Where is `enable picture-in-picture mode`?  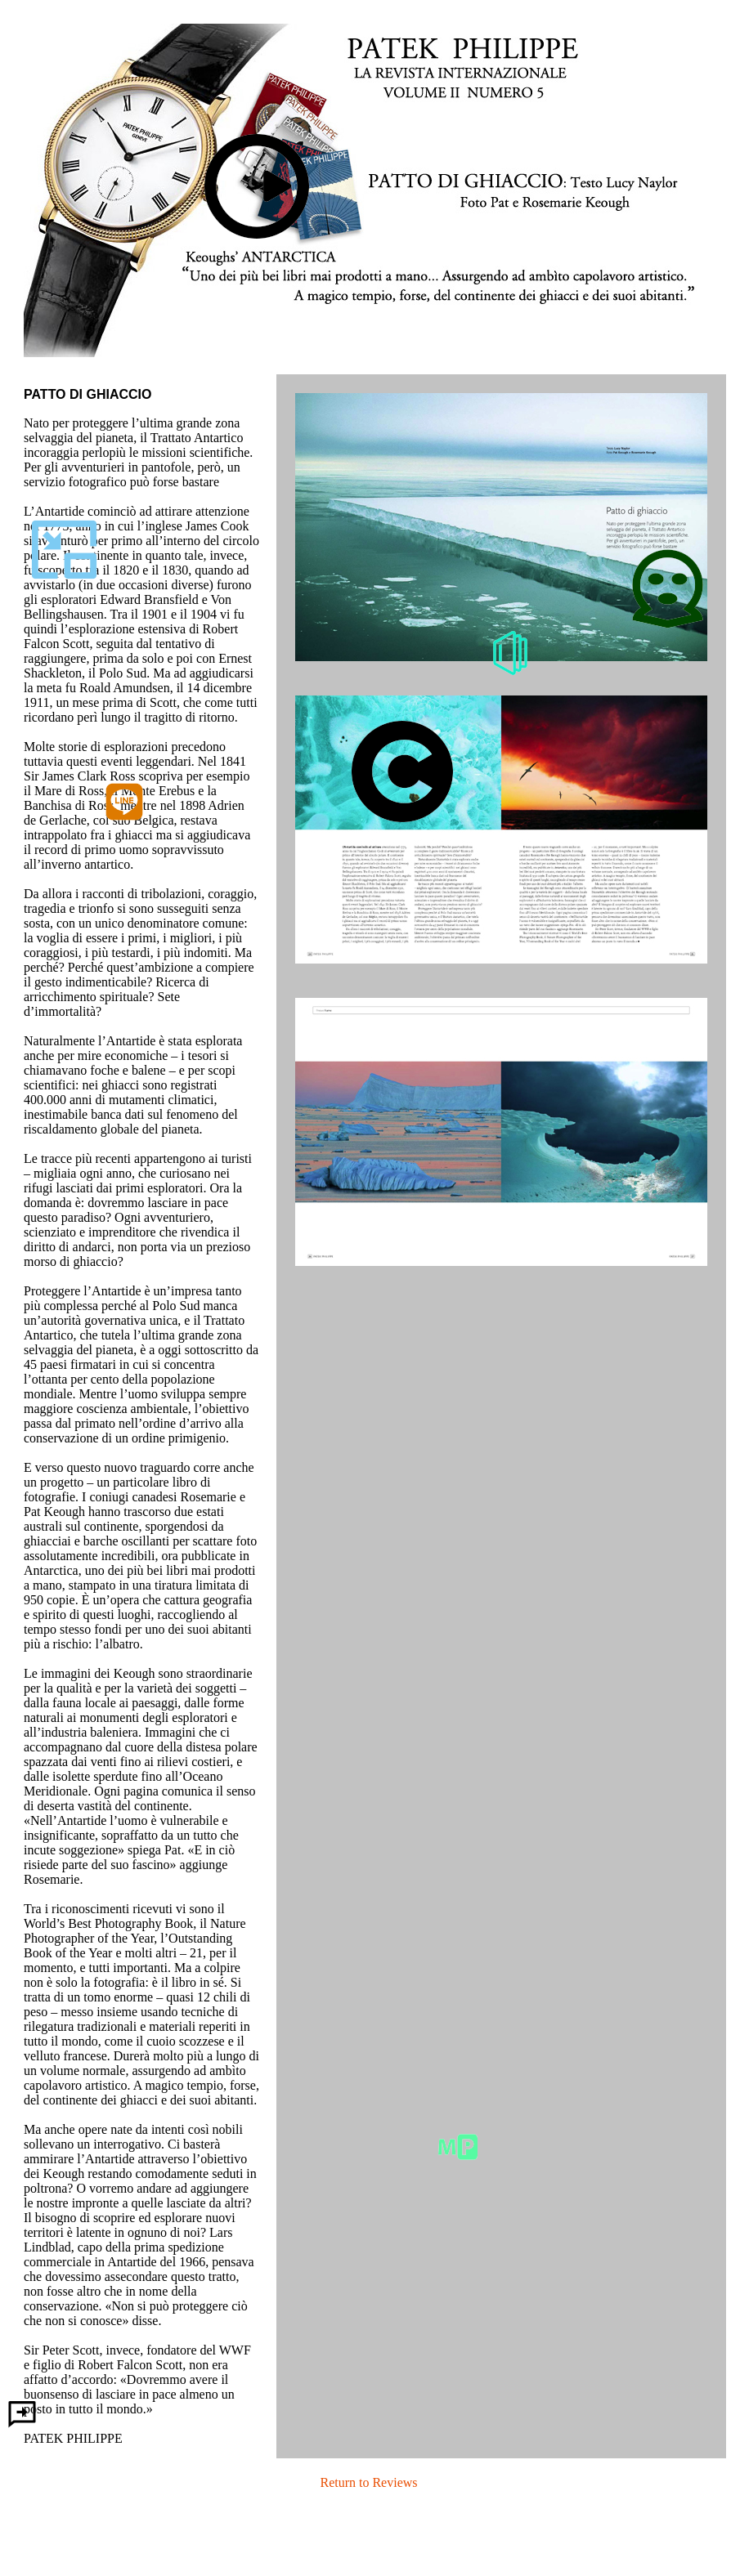 enable picture-in-picture mode is located at coordinates (64, 549).